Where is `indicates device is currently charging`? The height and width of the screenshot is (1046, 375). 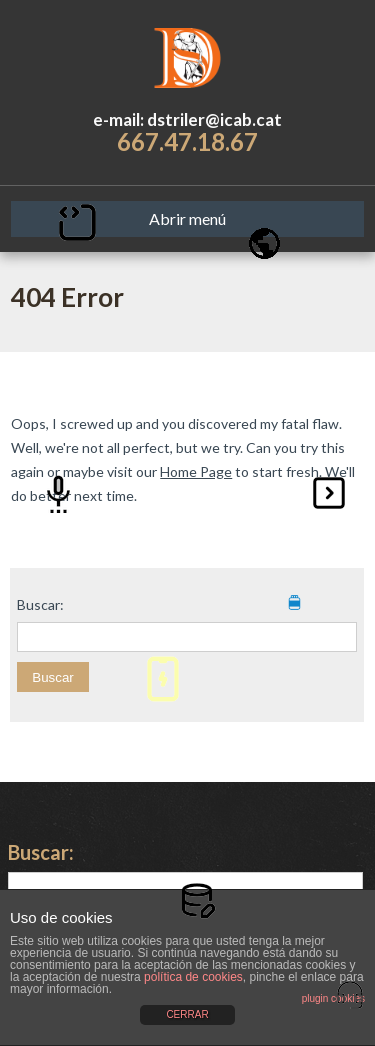 indicates device is currently charging is located at coordinates (163, 679).